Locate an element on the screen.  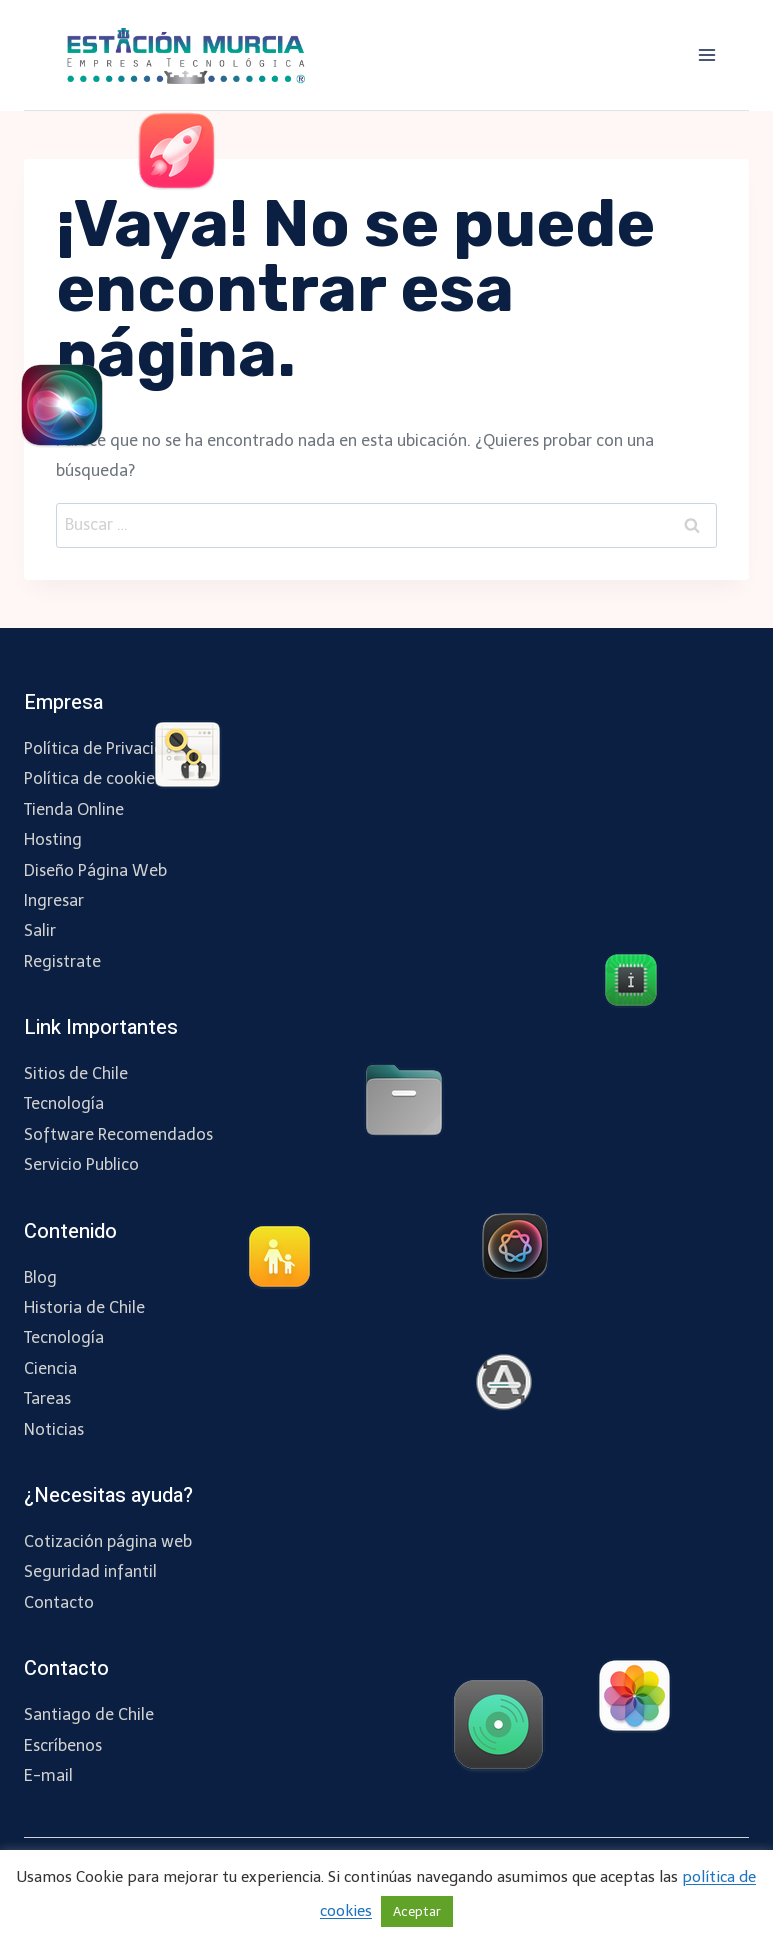
launch the games app is located at coordinates (176, 150).